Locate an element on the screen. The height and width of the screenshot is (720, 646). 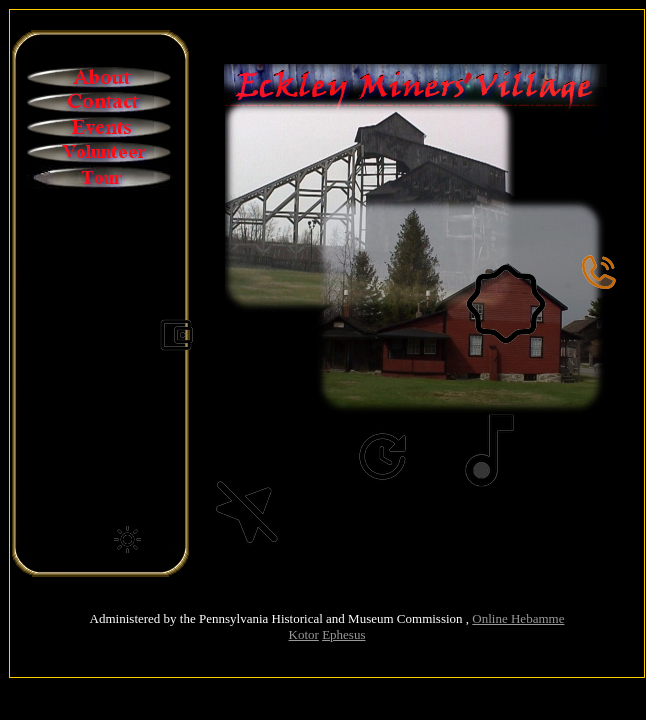
check for updates is located at coordinates (382, 456).